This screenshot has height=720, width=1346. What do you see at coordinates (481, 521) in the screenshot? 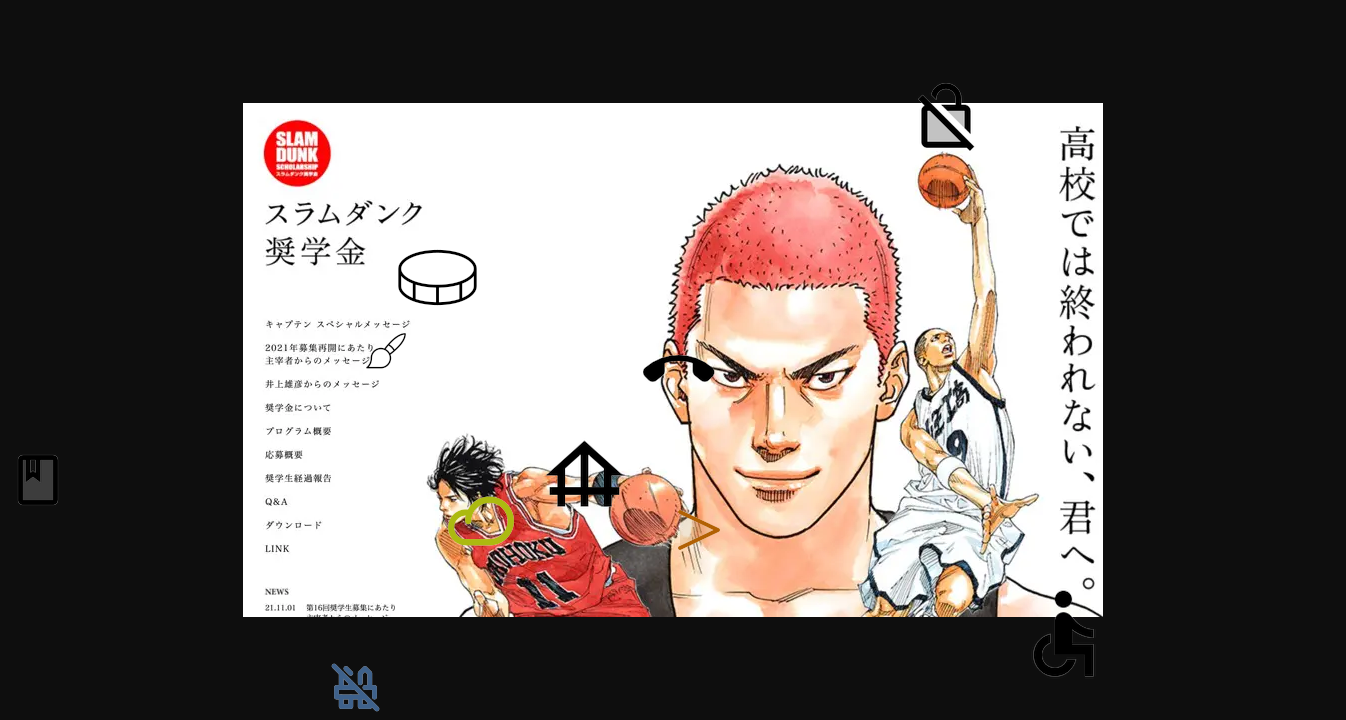
I see `access cloud storage` at bounding box center [481, 521].